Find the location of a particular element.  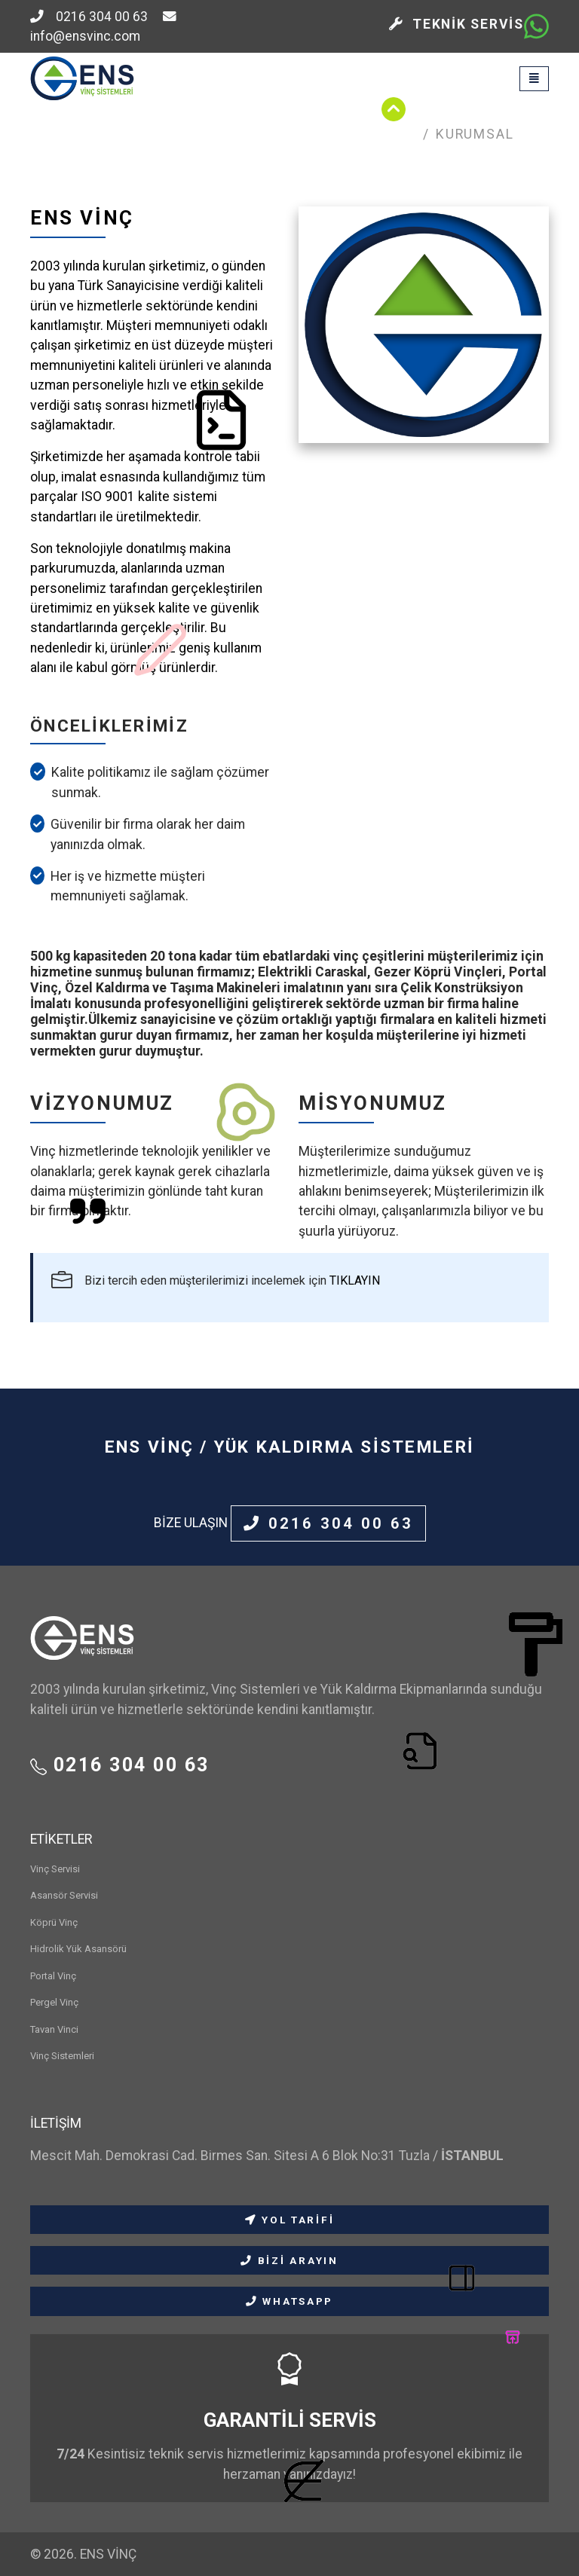

access breakfast or morning meal recipes is located at coordinates (246, 1112).